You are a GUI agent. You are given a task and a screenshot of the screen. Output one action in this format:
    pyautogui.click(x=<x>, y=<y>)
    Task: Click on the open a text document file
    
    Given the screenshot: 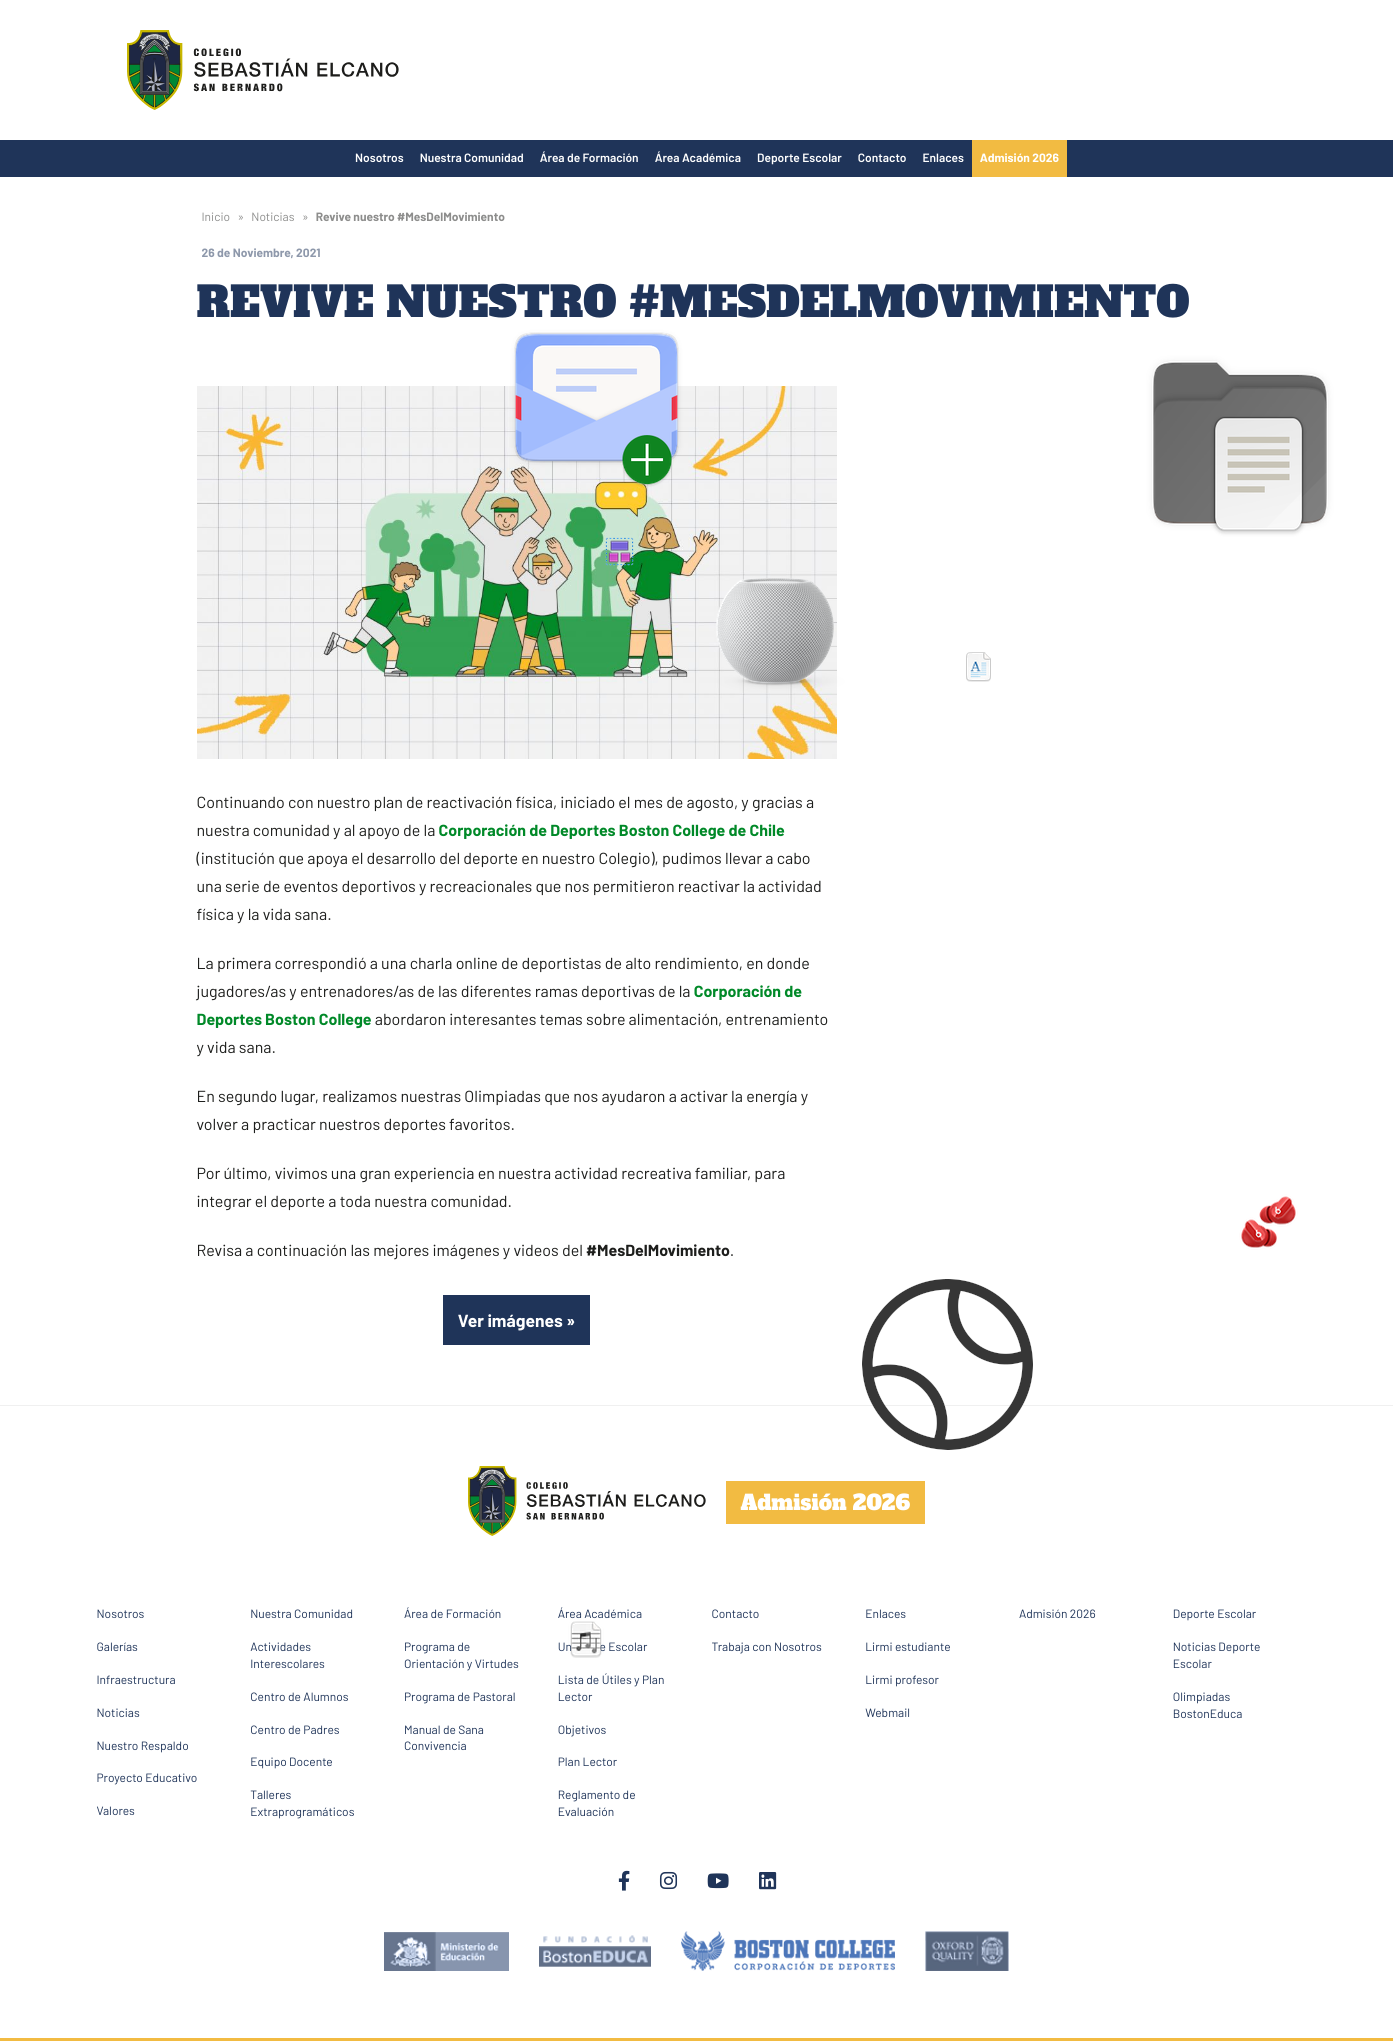 What is the action you would take?
    pyautogui.click(x=978, y=666)
    